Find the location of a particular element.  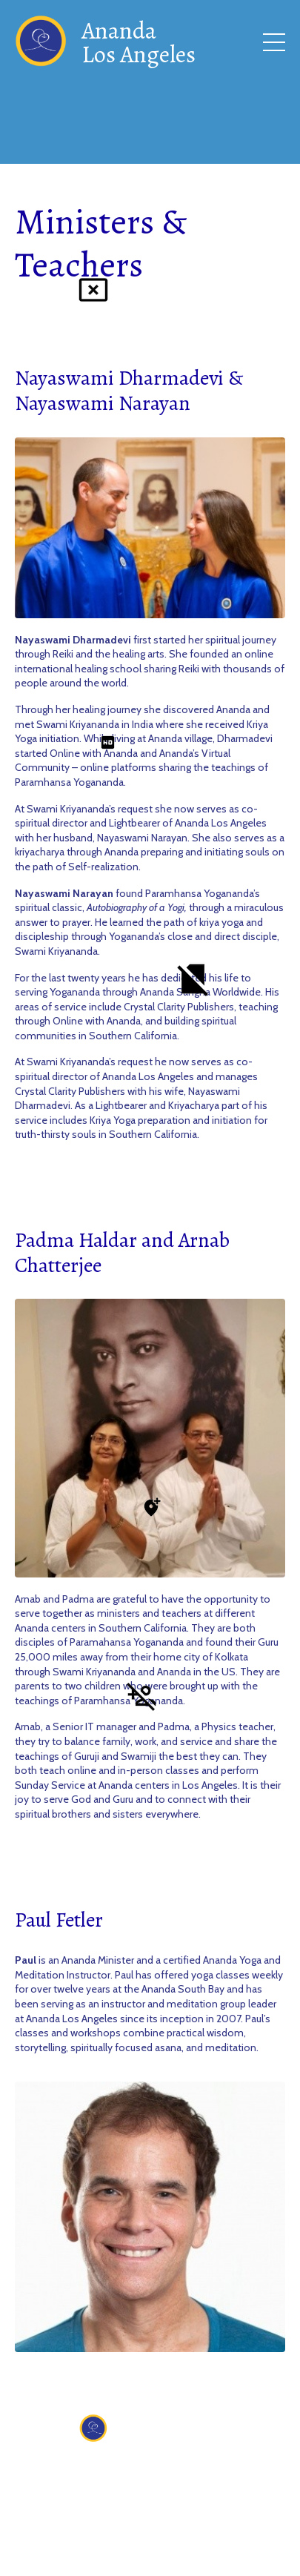

no sim card detected is located at coordinates (193, 979).